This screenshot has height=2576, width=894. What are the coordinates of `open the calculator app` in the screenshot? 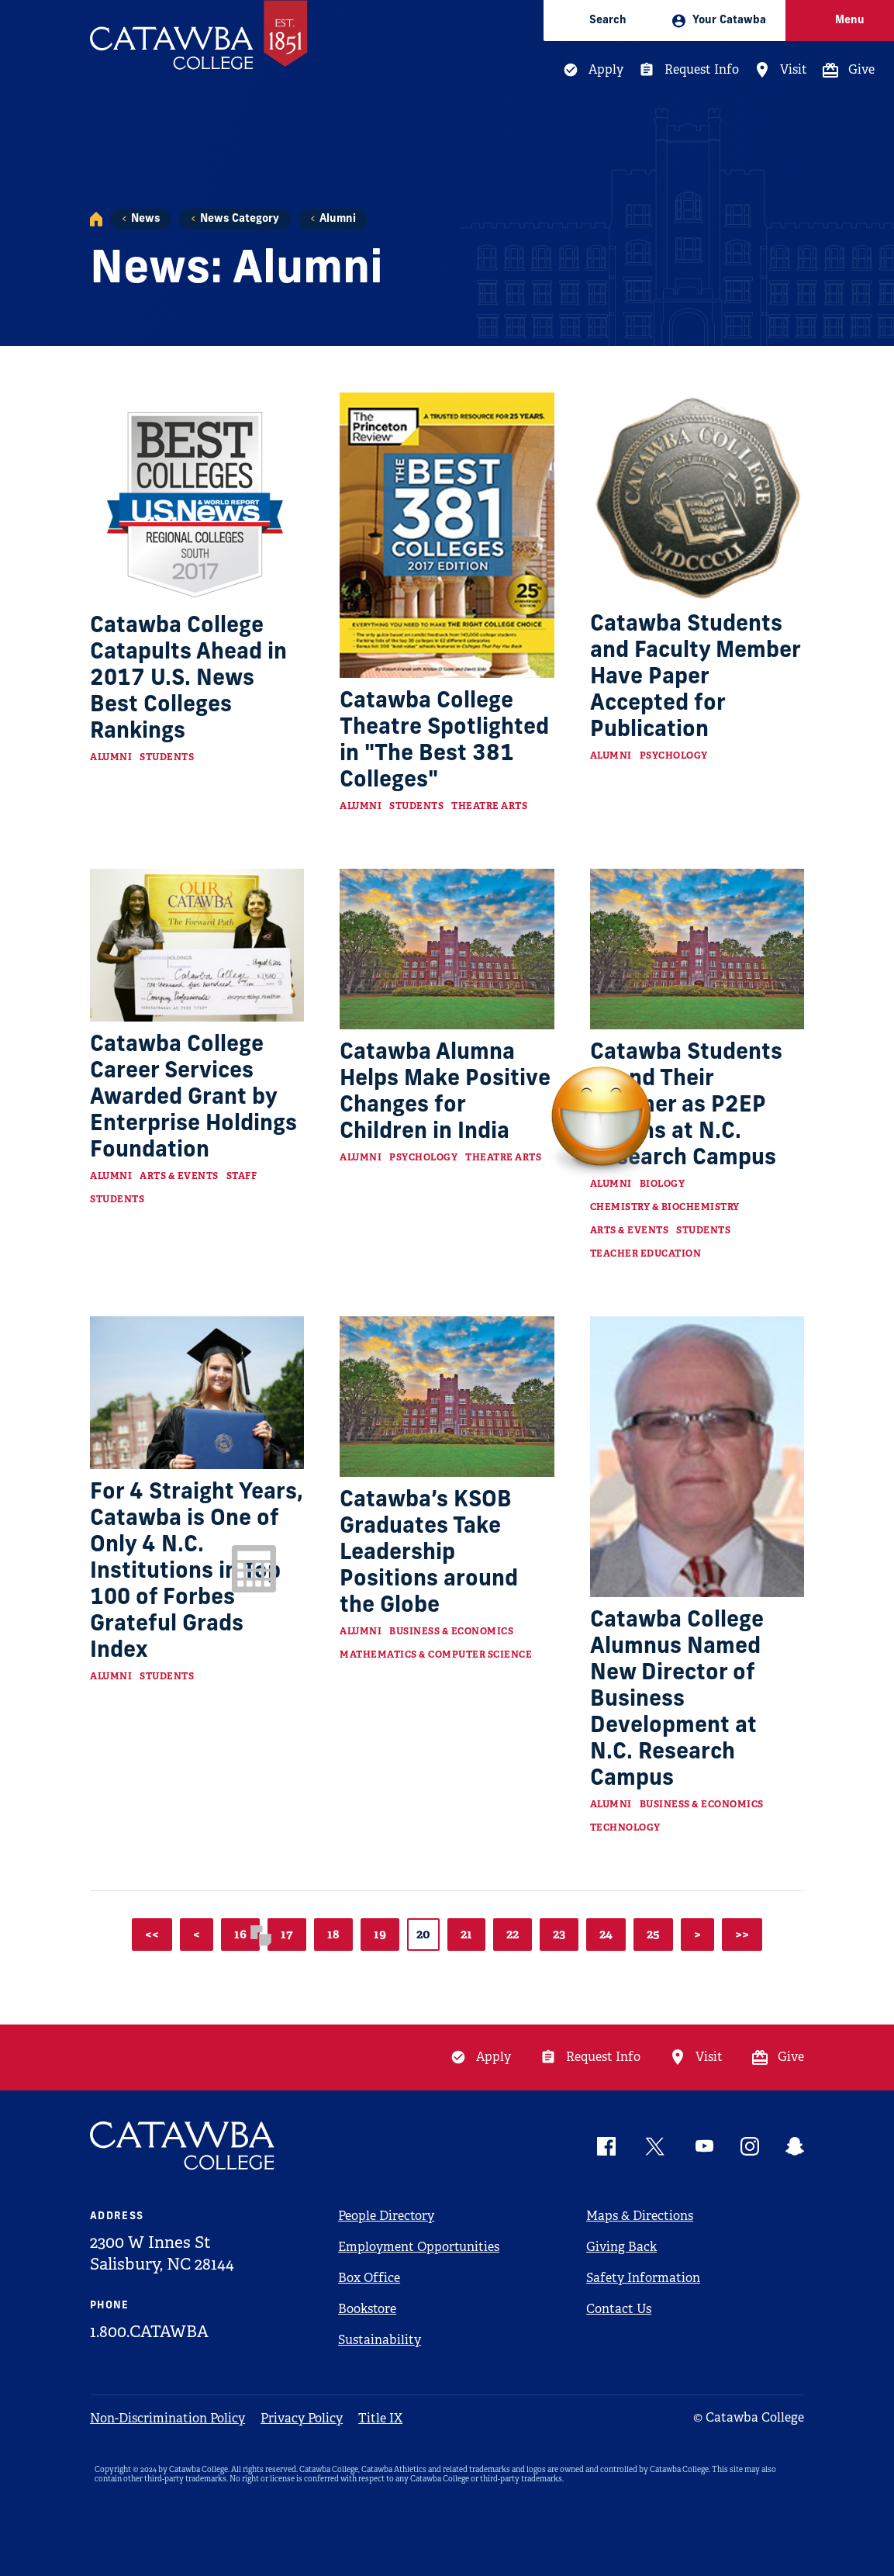 It's located at (252, 1568).